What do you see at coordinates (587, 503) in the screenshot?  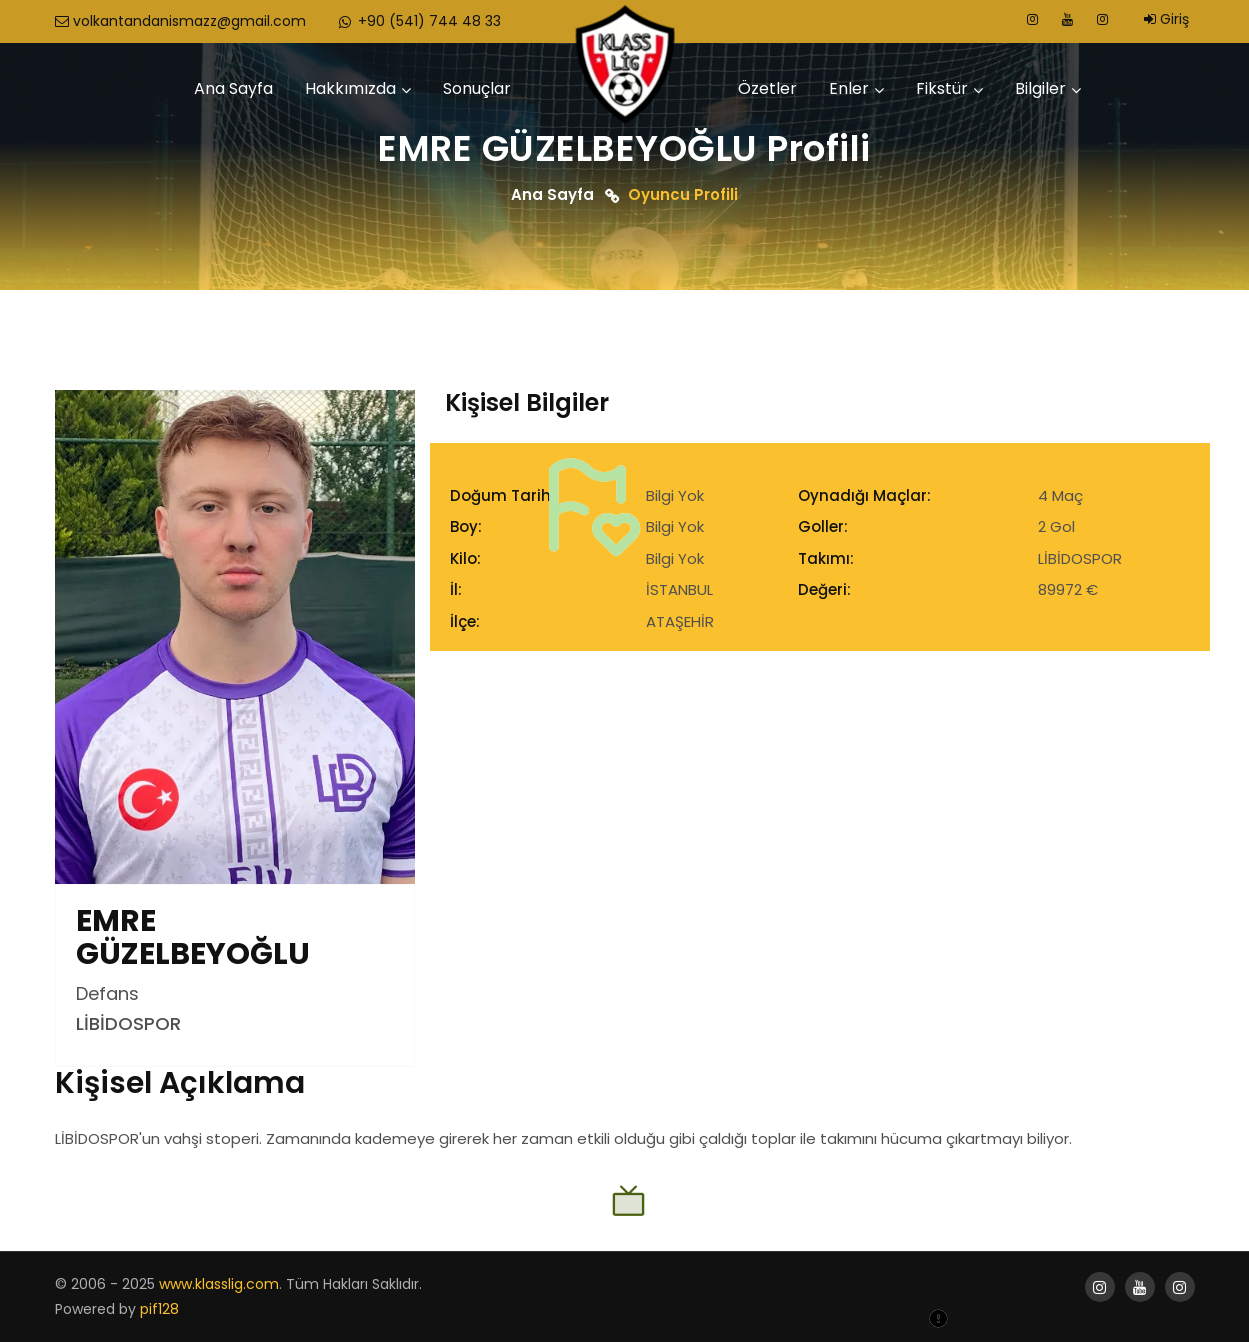 I see `flag a favorite or loved item` at bounding box center [587, 503].